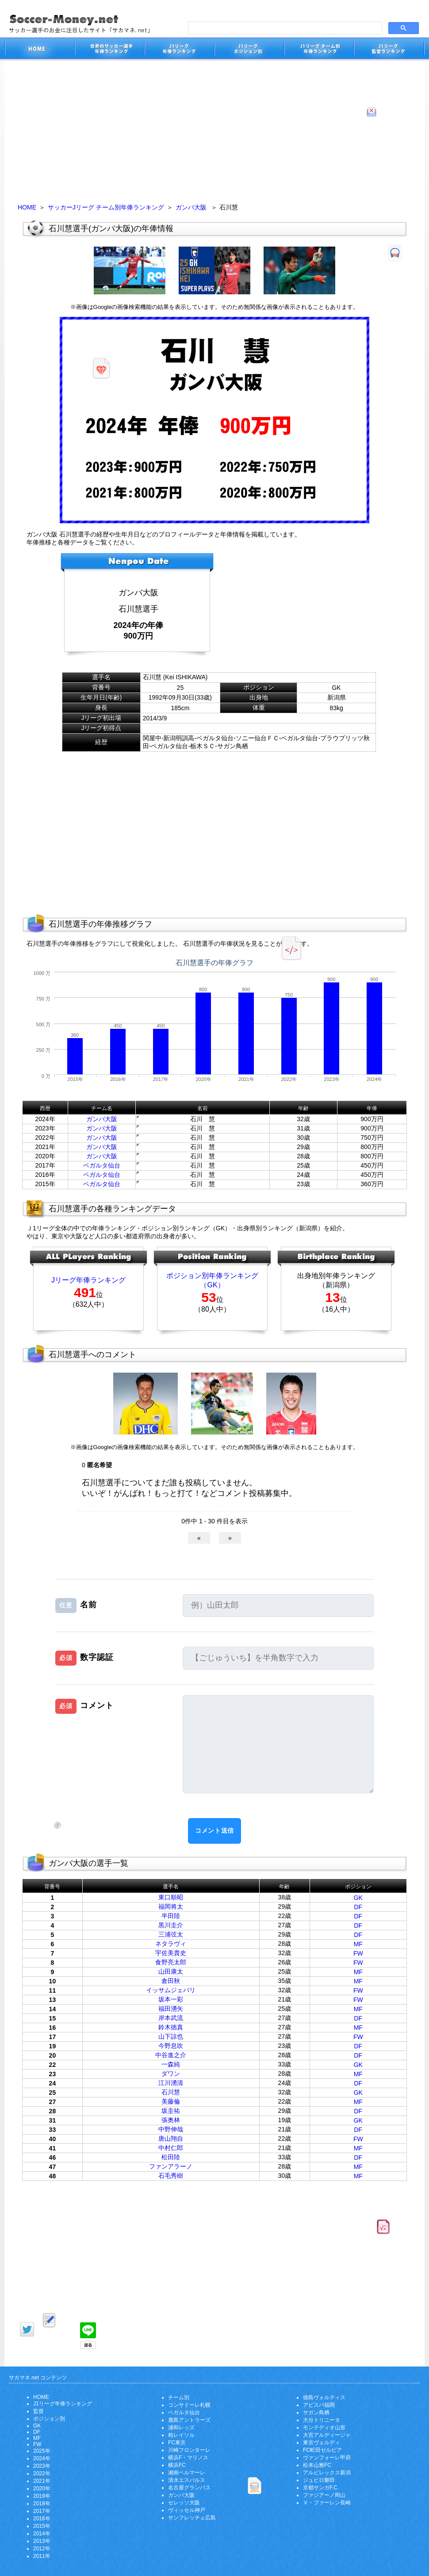 This screenshot has height=2576, width=429. I want to click on mark email as spam or junk, so click(372, 112).